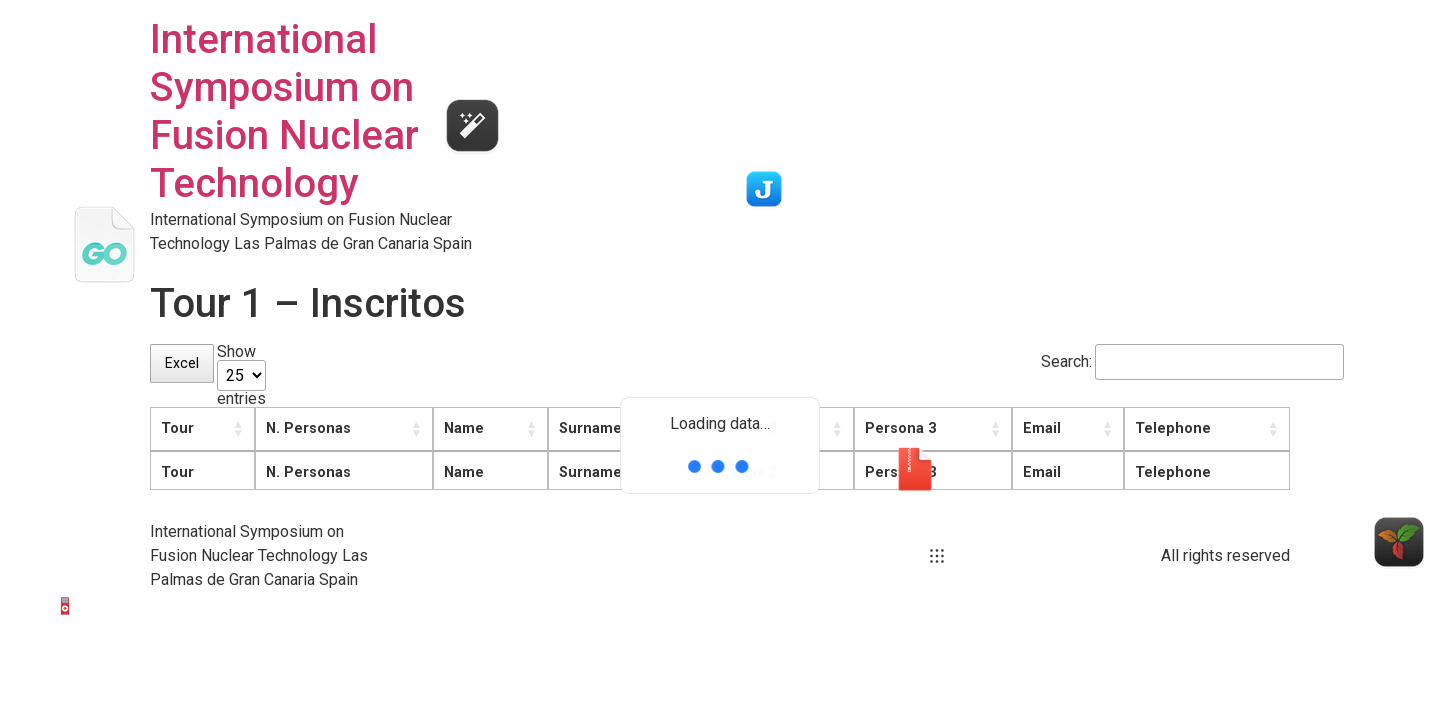 This screenshot has height=720, width=1440. I want to click on open Joplin note-taking app, so click(764, 189).